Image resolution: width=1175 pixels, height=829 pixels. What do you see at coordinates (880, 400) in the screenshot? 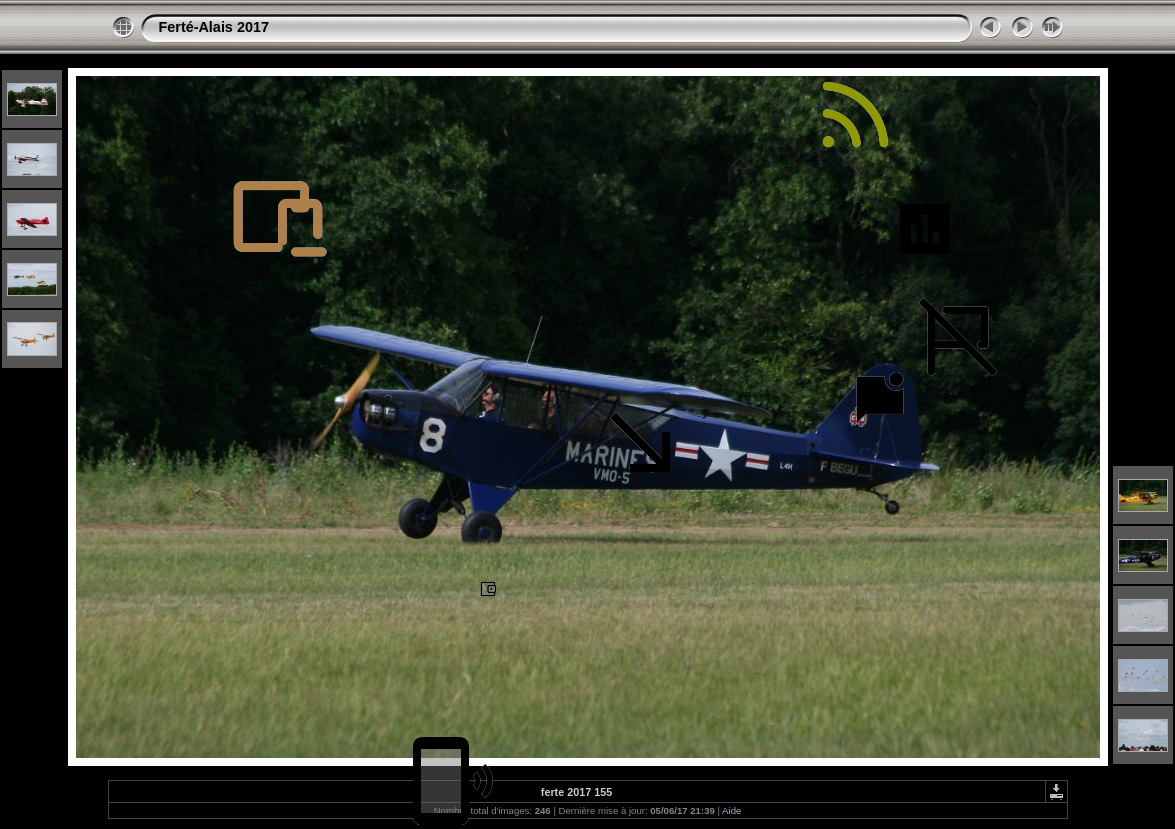
I see `indicates unread messages in chat` at bounding box center [880, 400].